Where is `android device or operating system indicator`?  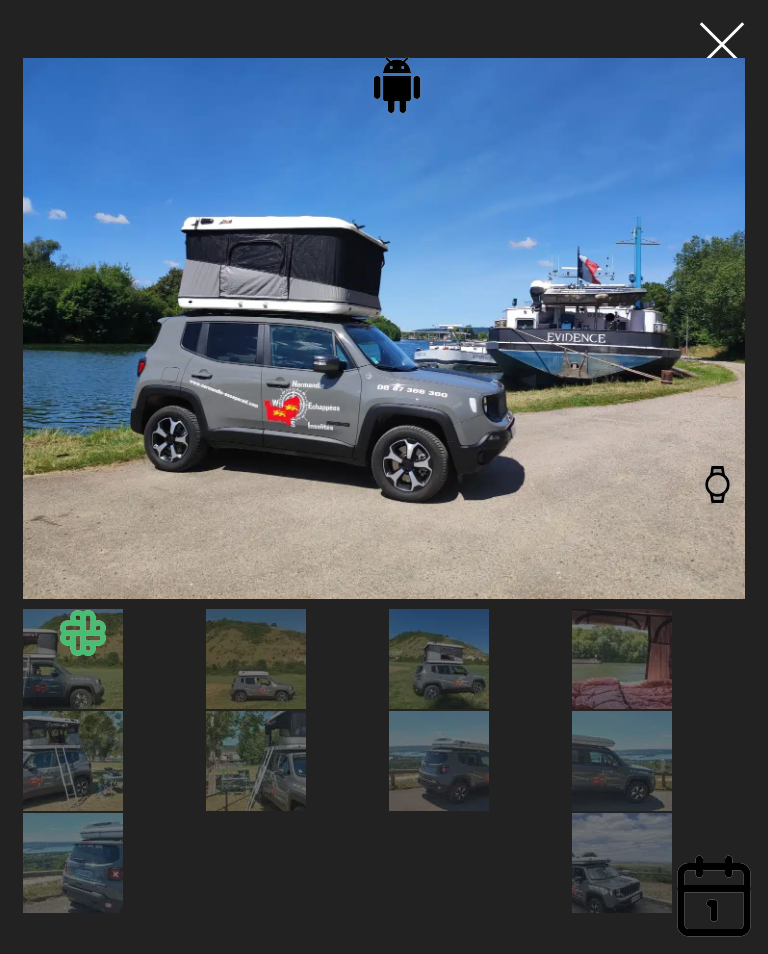
android device or operating system indicator is located at coordinates (397, 85).